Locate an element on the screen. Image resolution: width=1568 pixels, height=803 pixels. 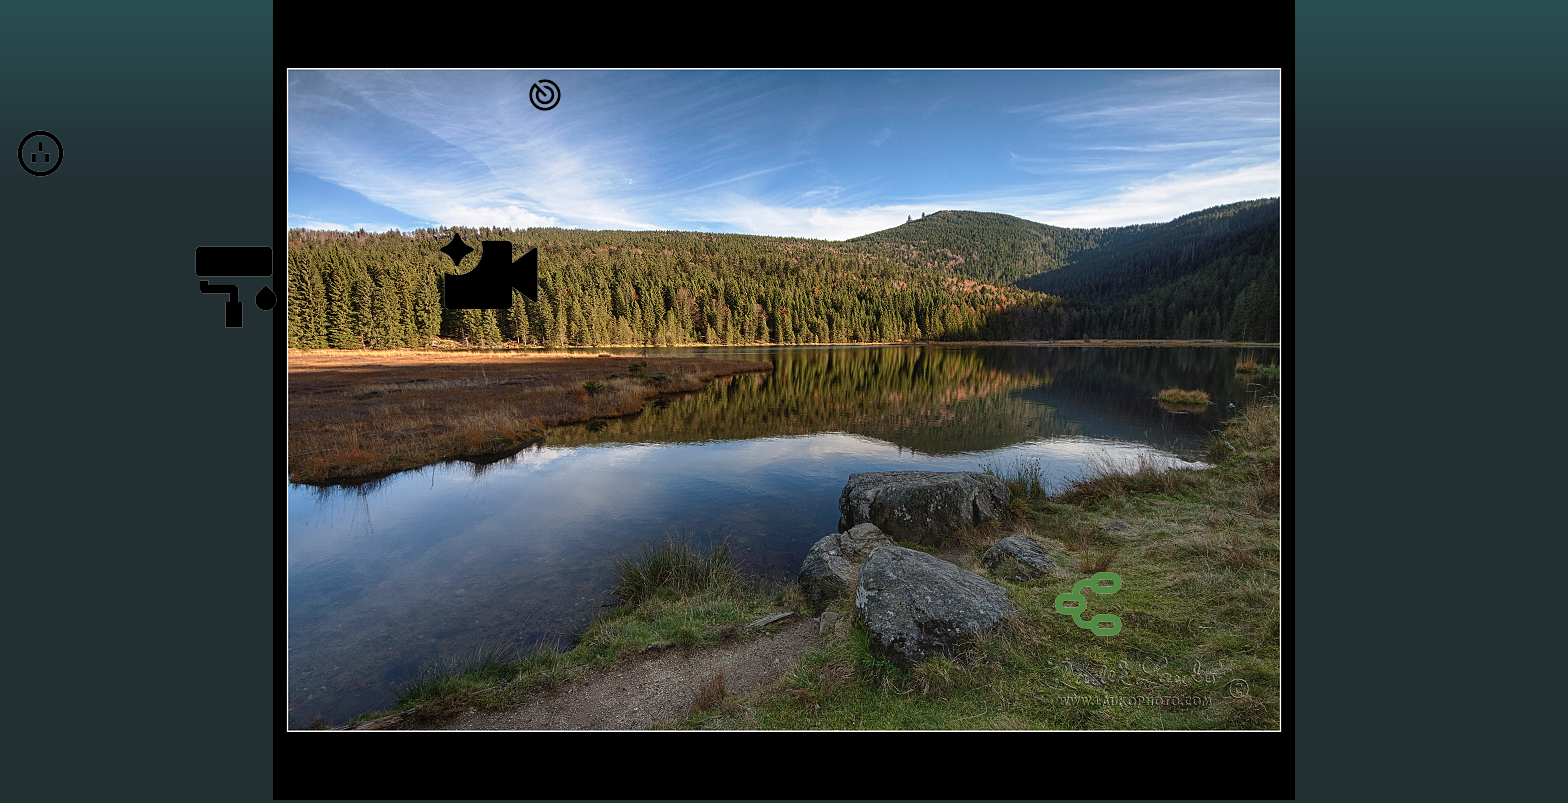
scan a QR code or barcode is located at coordinates (545, 95).